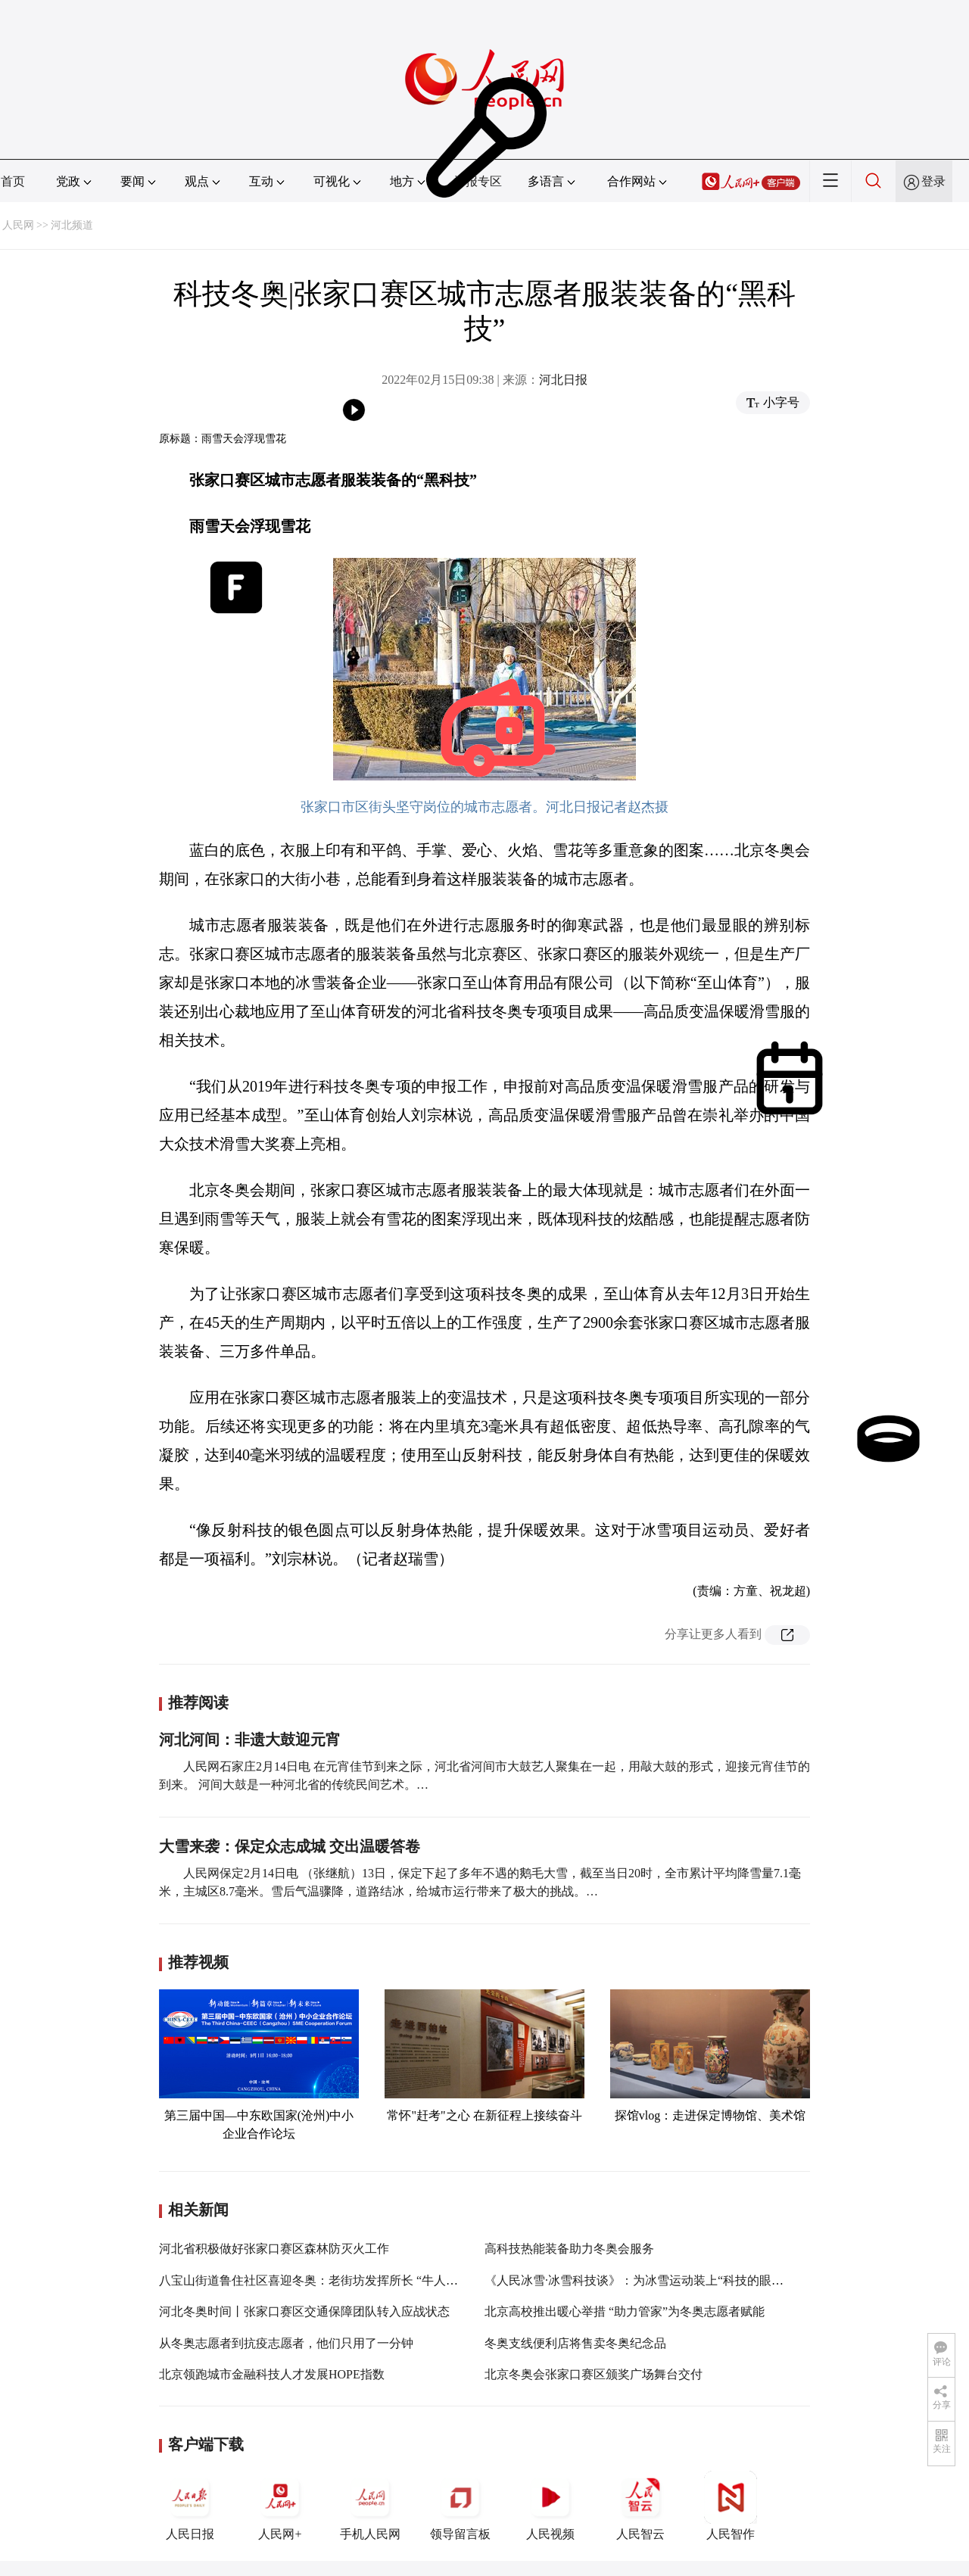 This screenshot has width=969, height=2576. What do you see at coordinates (888, 1438) in the screenshot?
I see `indicates a ring or jewelry item` at bounding box center [888, 1438].